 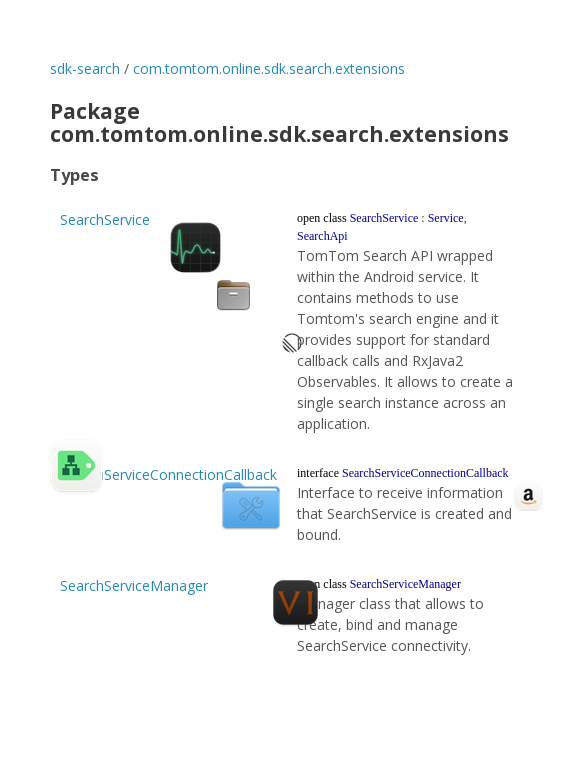 What do you see at coordinates (528, 496) in the screenshot?
I see `open the Amazon shopping app` at bounding box center [528, 496].